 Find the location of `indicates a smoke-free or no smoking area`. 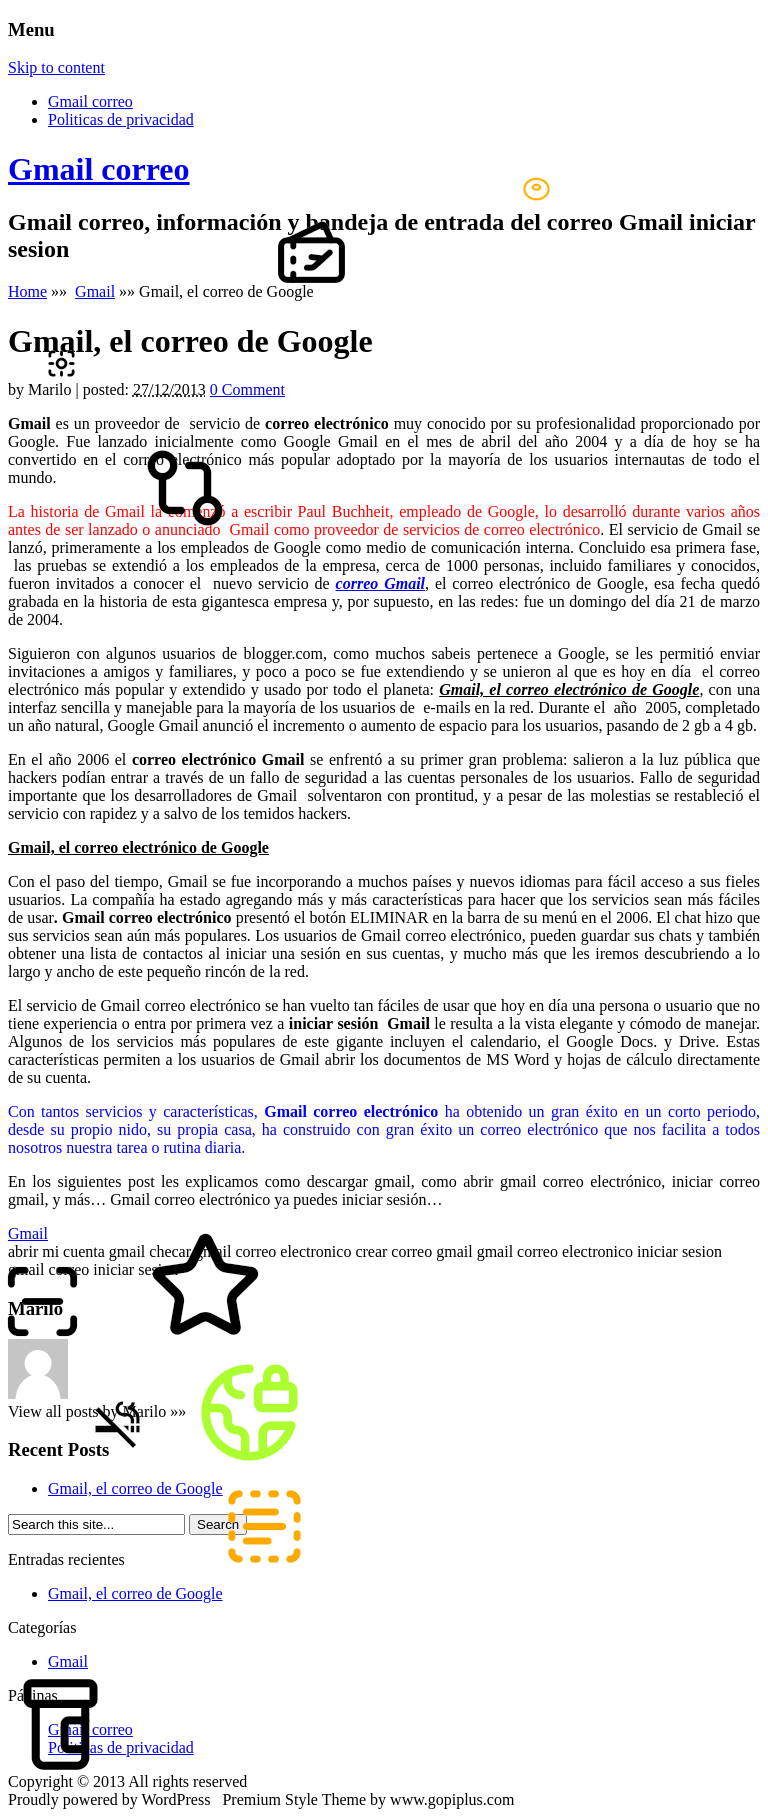

indicates a smoke-free or no smoking area is located at coordinates (117, 1423).